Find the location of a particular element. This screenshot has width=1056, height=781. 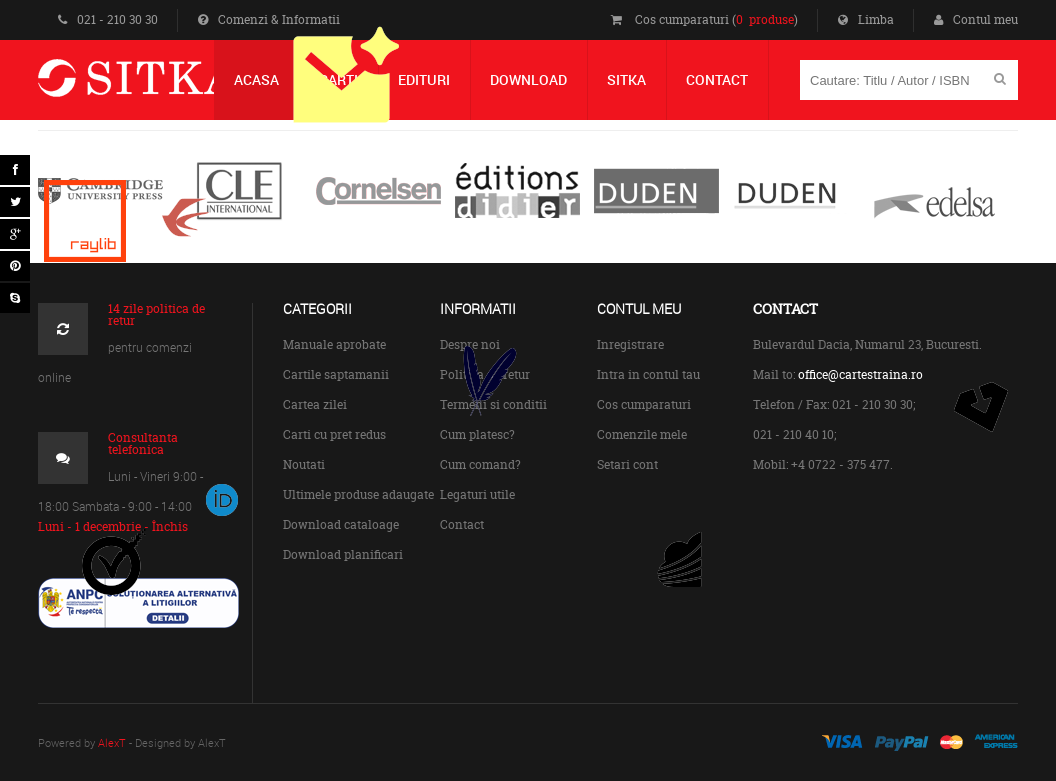

raylib game development library logo is located at coordinates (85, 221).